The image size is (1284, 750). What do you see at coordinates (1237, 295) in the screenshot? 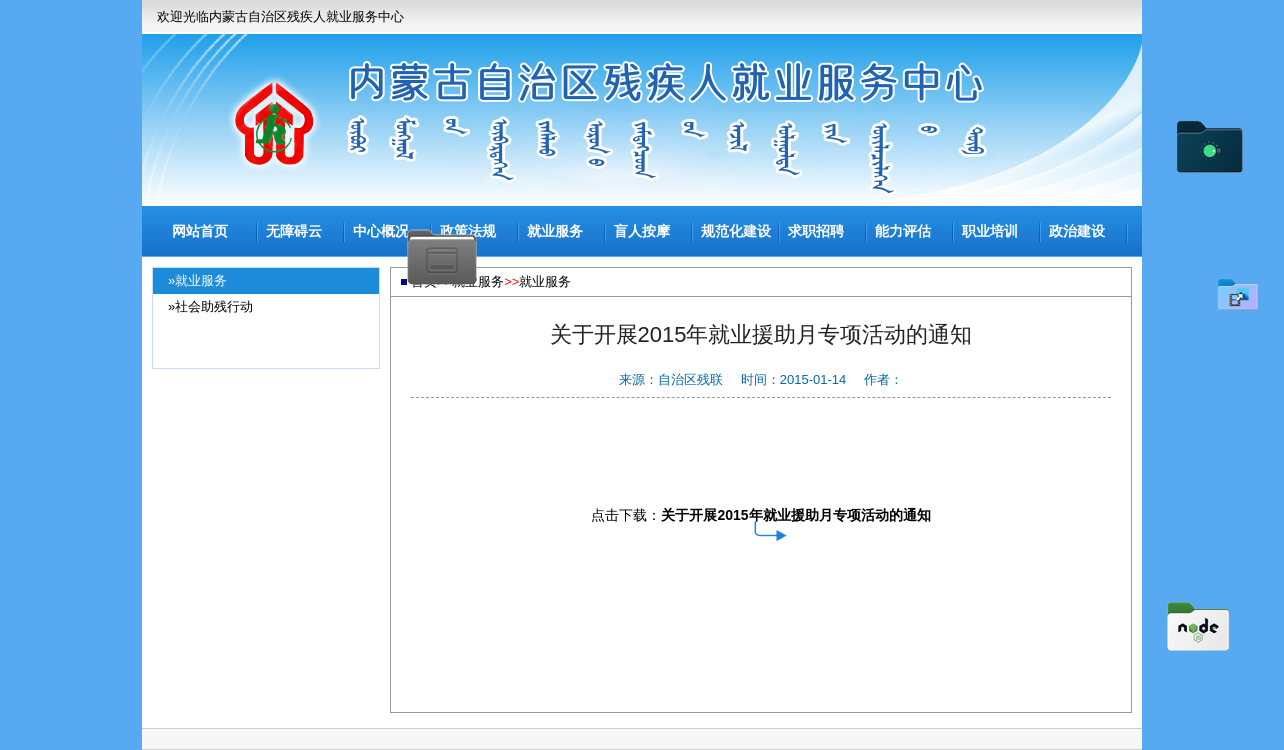
I see `folder containing video to image conversion files` at bounding box center [1237, 295].